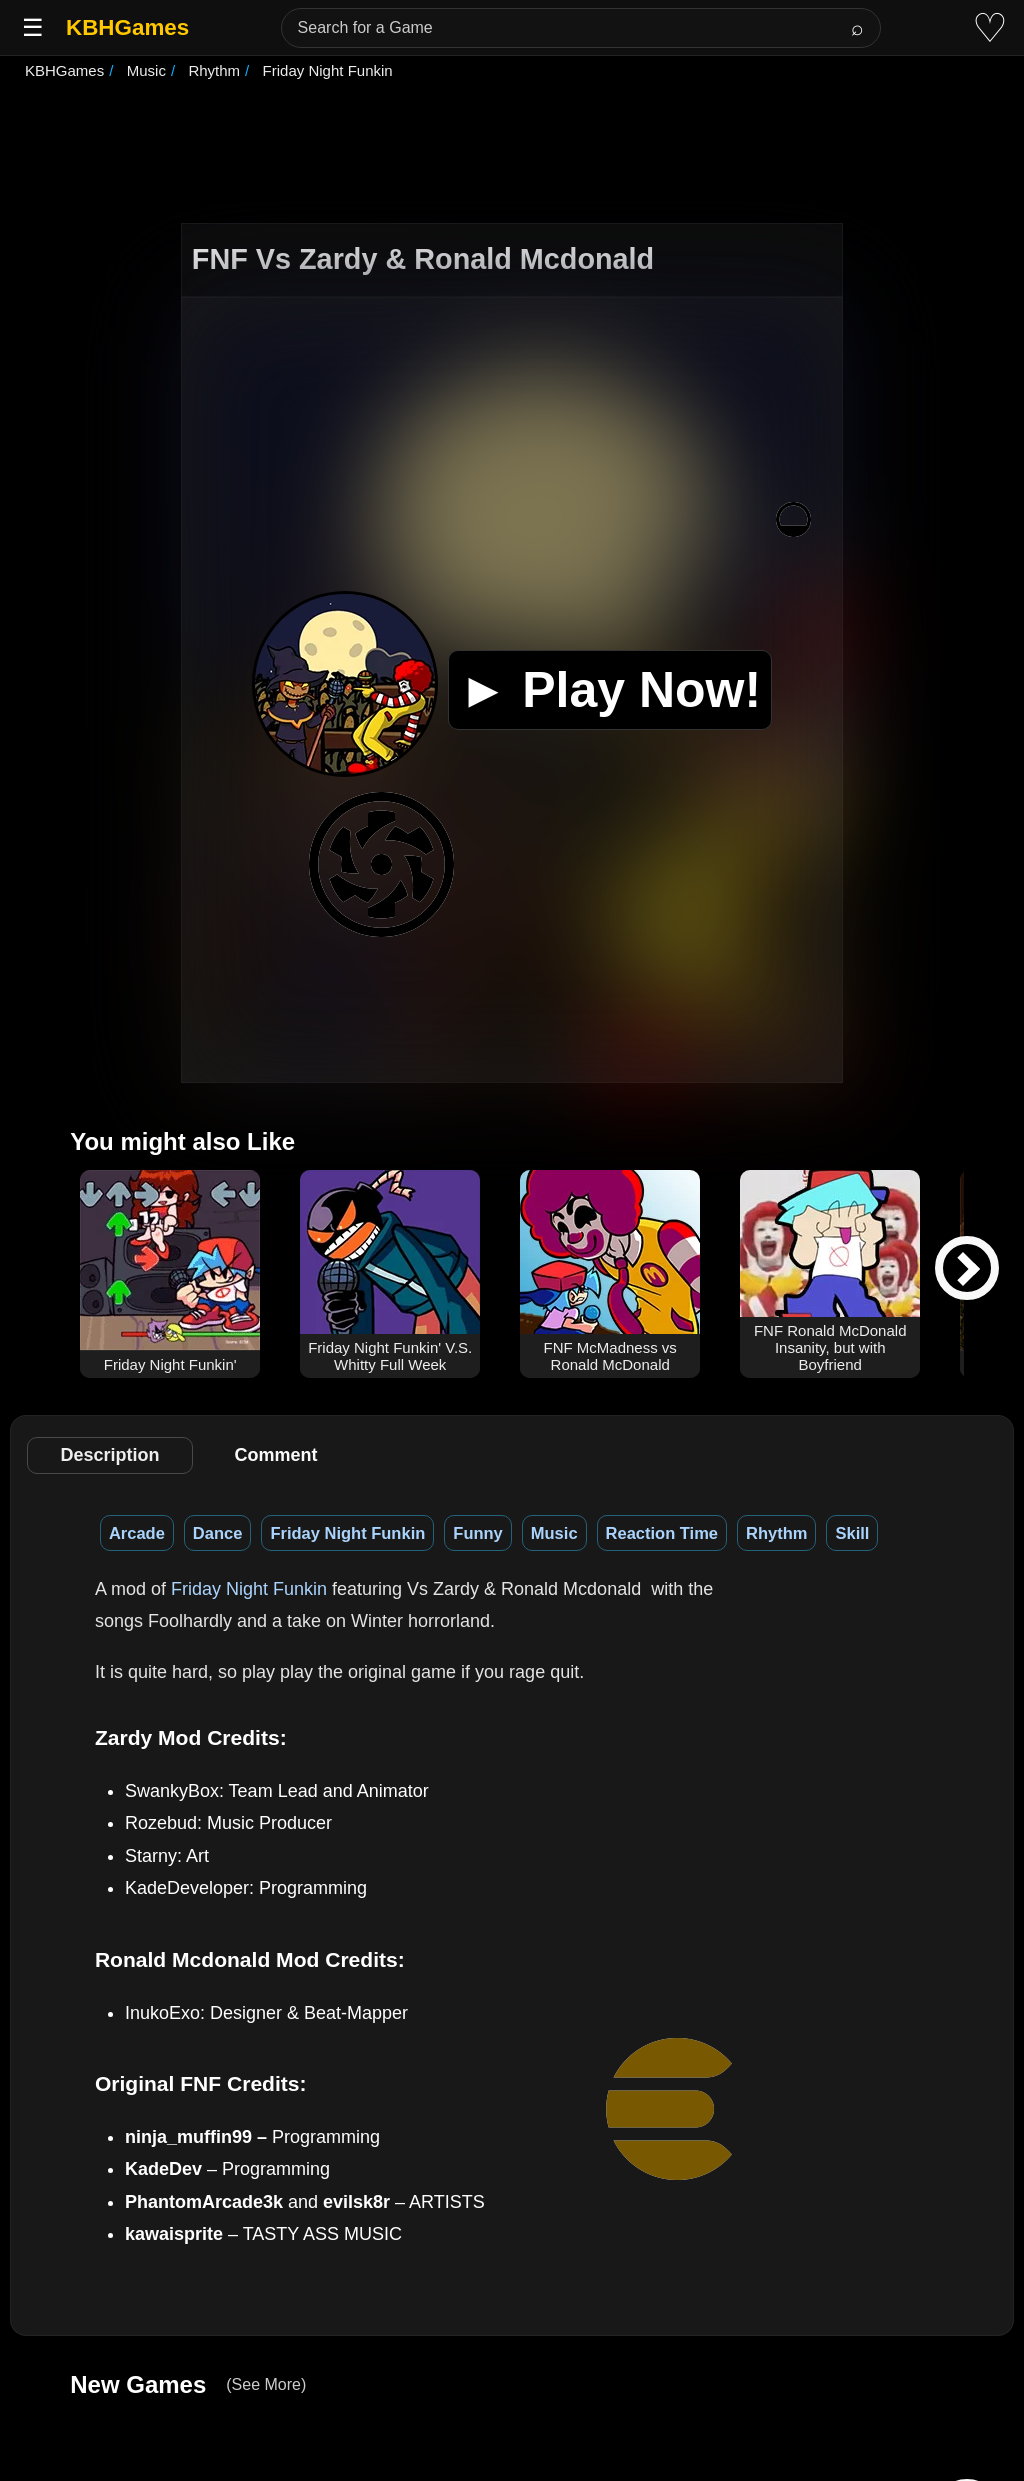  What do you see at coordinates (669, 2109) in the screenshot?
I see `Elasticsearch service or integration` at bounding box center [669, 2109].